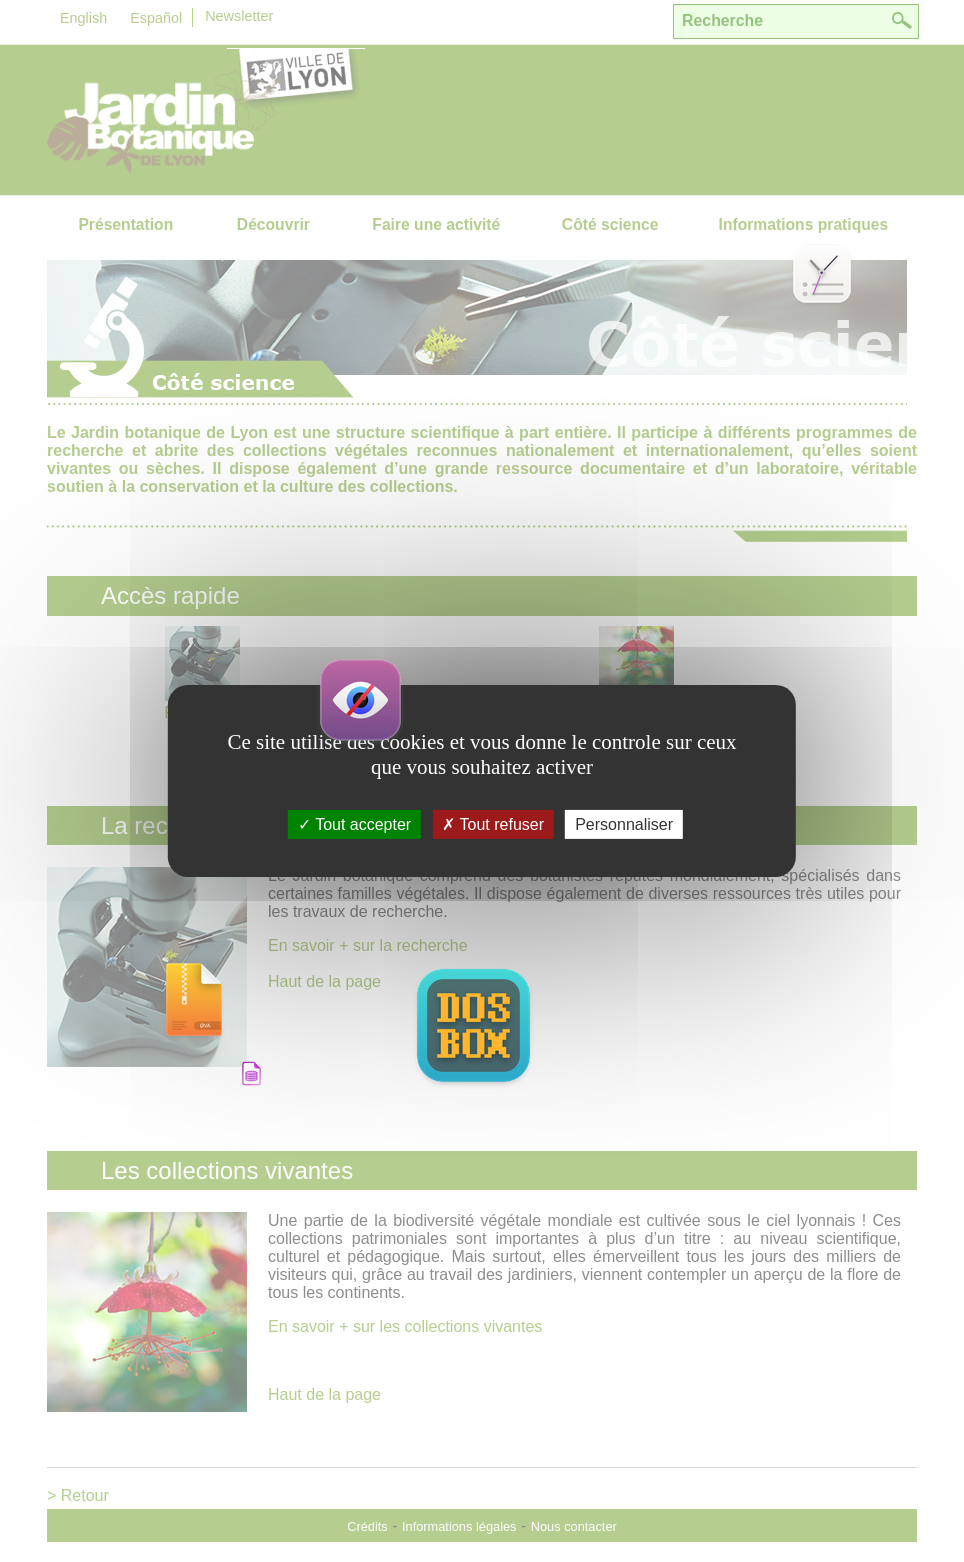 This screenshot has height=1562, width=964. What do you see at coordinates (473, 1025) in the screenshot?
I see `launch DOSBox emulator to run classic DOS games and software` at bounding box center [473, 1025].